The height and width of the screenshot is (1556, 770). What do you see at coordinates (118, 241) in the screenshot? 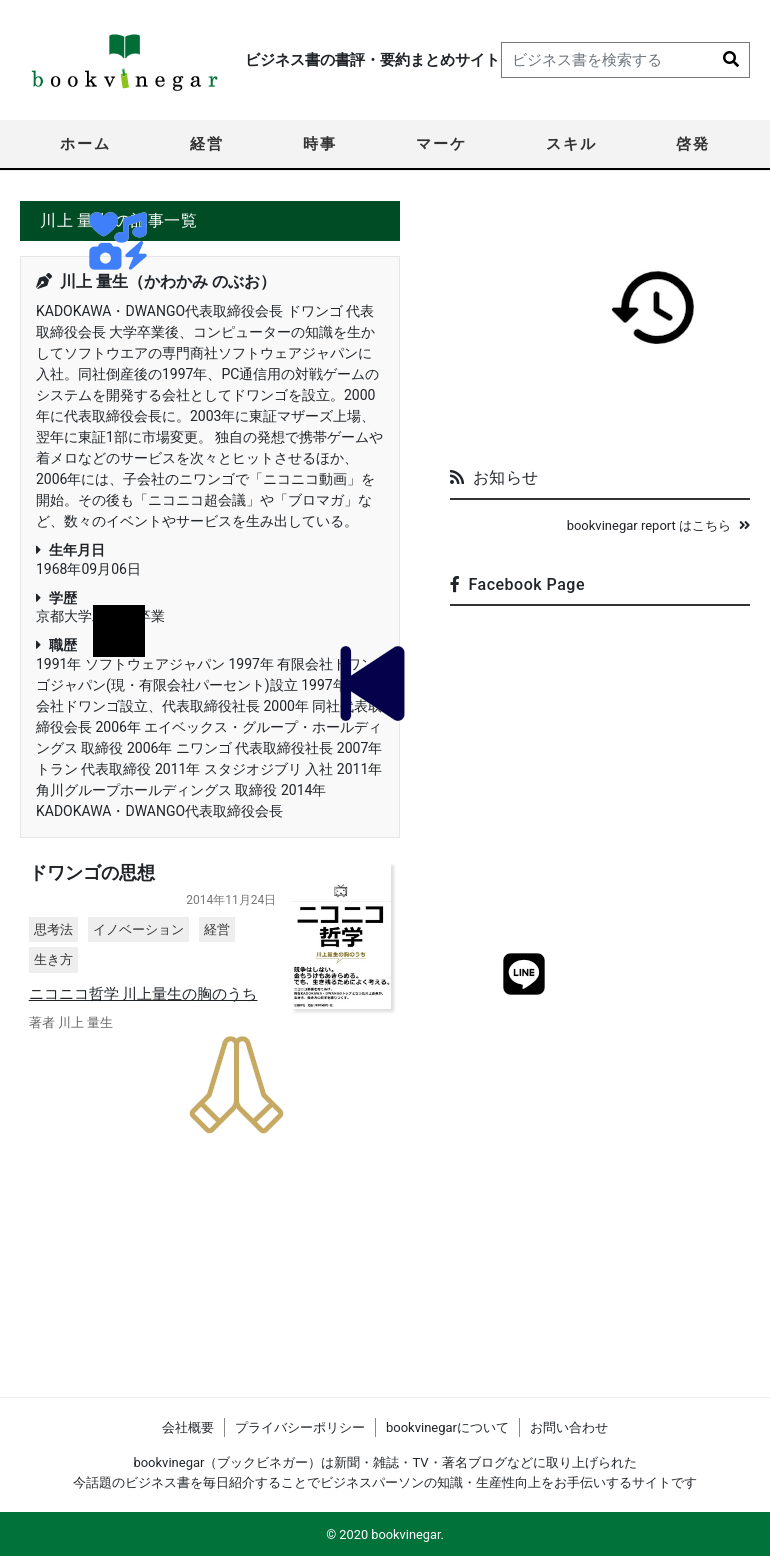
I see `browse icon library or icon collection` at bounding box center [118, 241].